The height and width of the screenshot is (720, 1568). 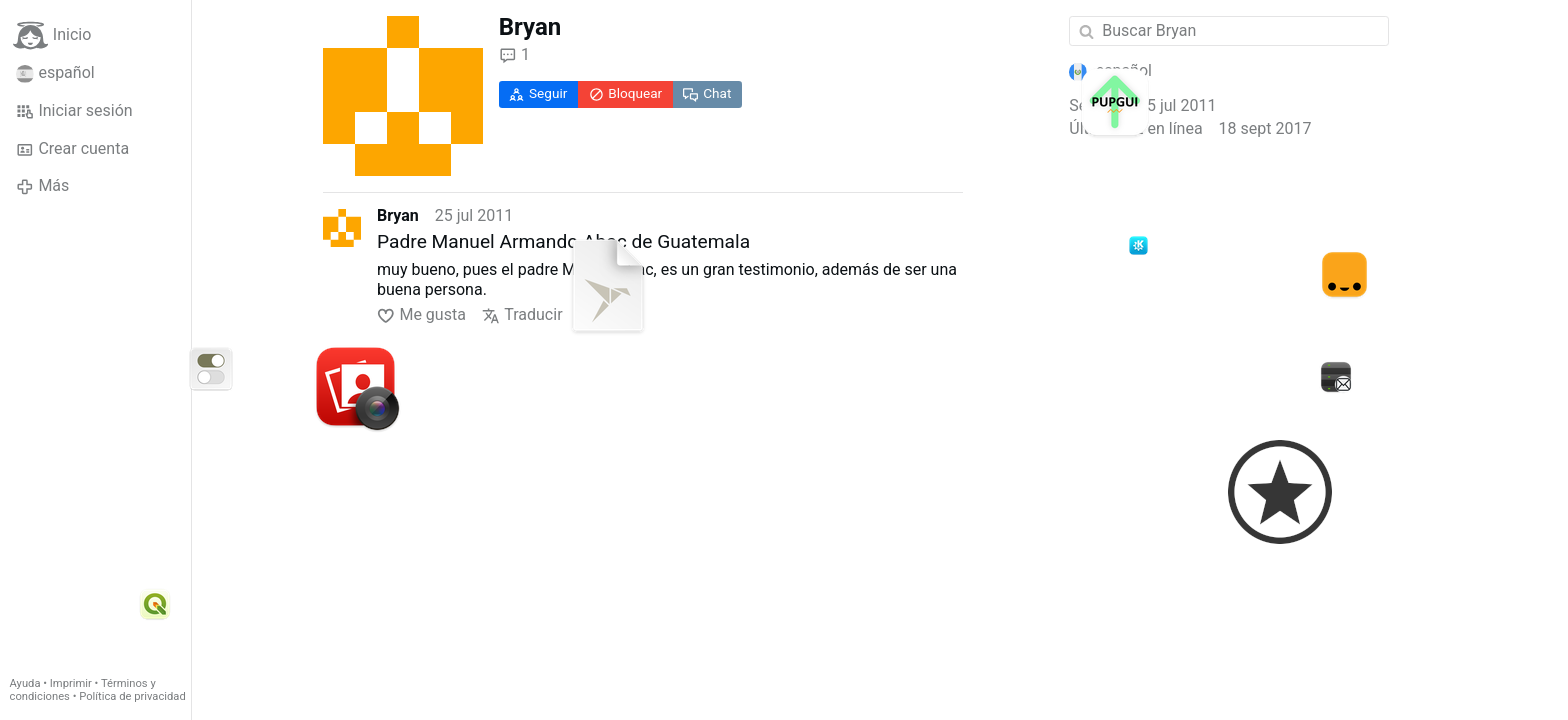 I want to click on launch ProtonUp-Qt to manage Proton and Wine compatibility tools, so click(x=1115, y=102).